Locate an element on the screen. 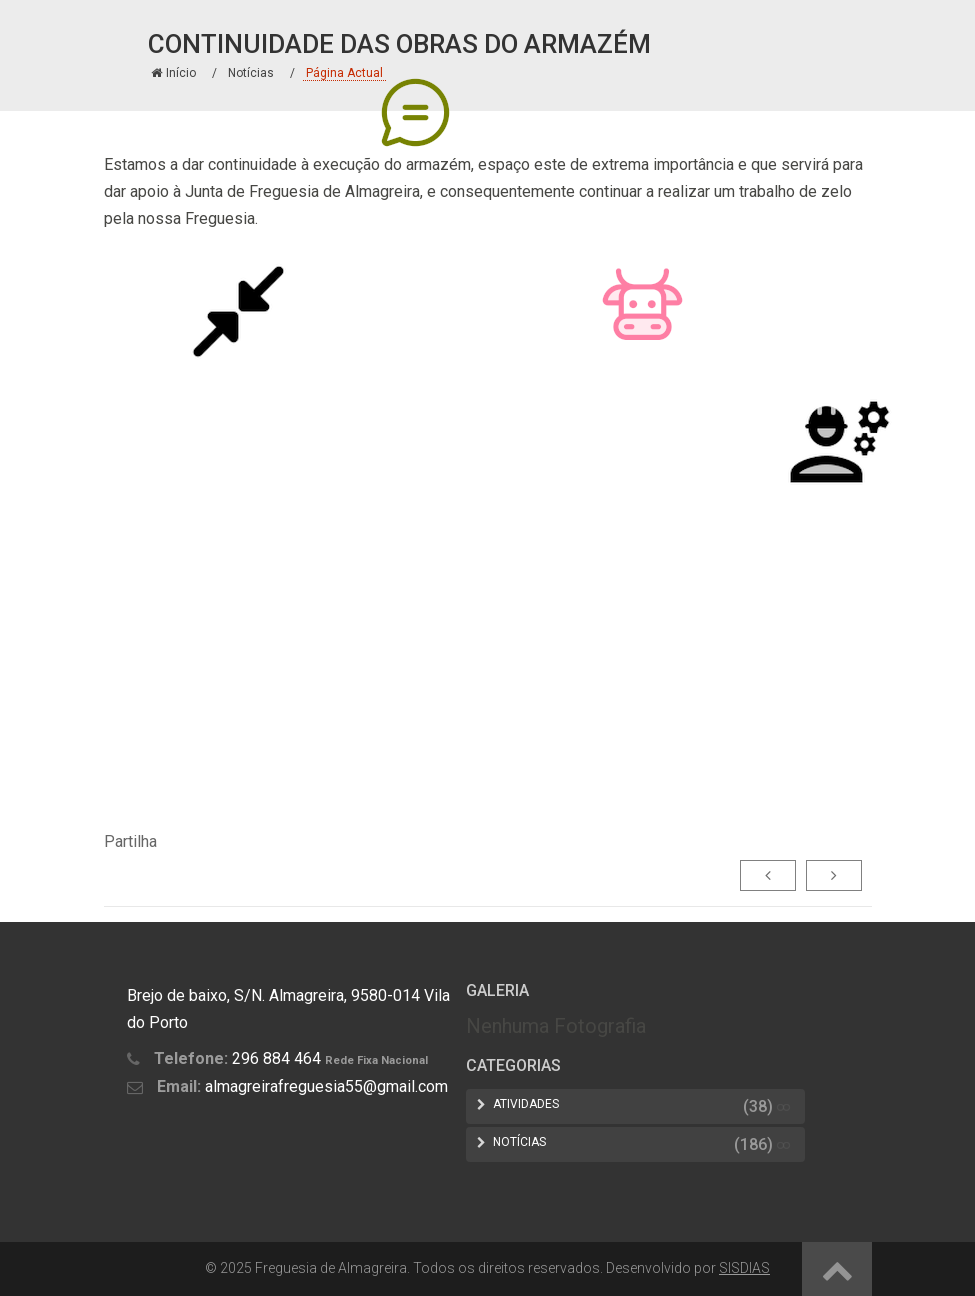 The image size is (975, 1296). access engineering or technical settings is located at coordinates (840, 442).